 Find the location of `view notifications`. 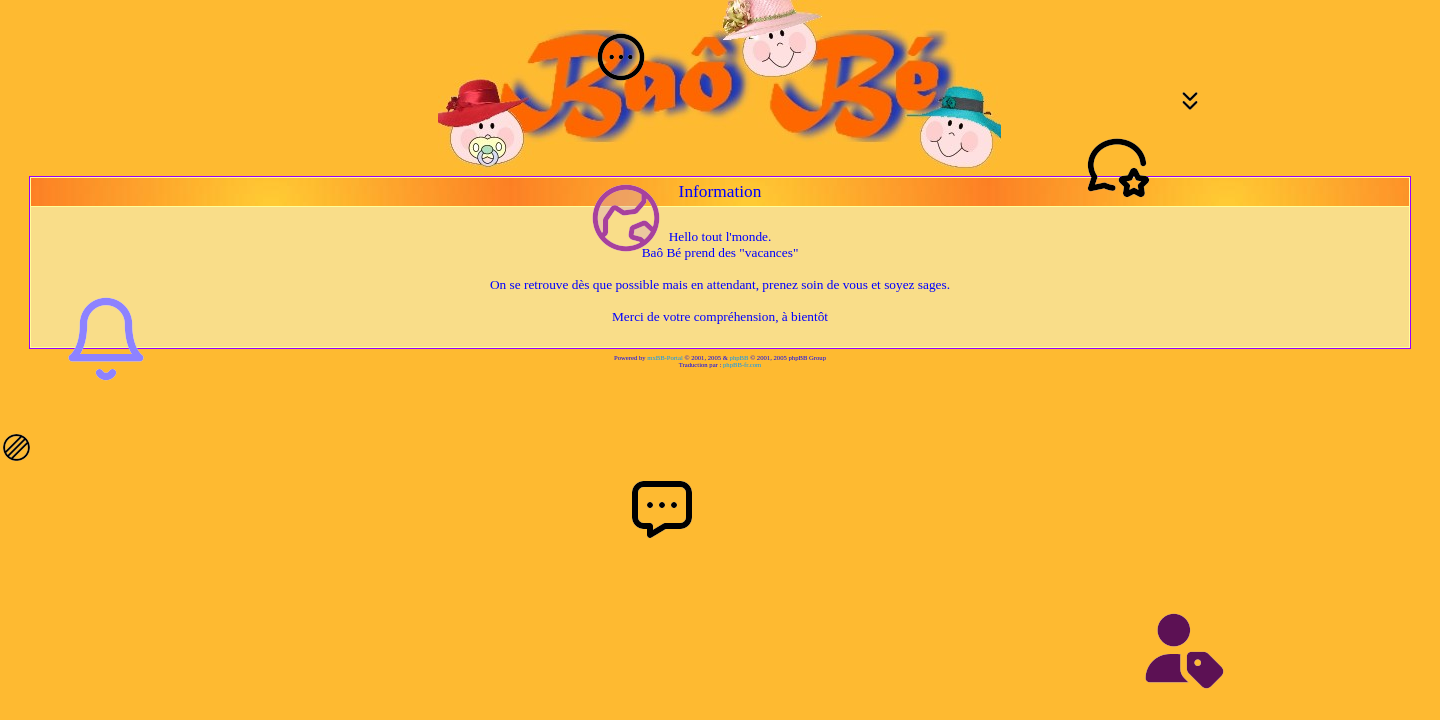

view notifications is located at coordinates (106, 339).